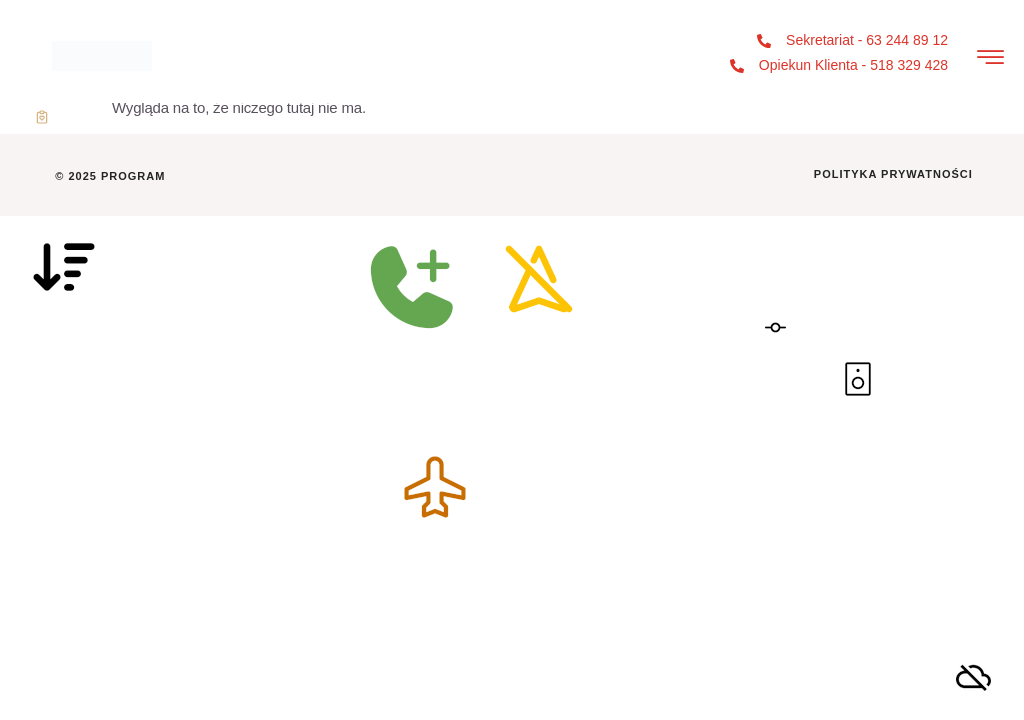 The image size is (1024, 720). What do you see at coordinates (64, 267) in the screenshot?
I see `sort items in ascending order` at bounding box center [64, 267].